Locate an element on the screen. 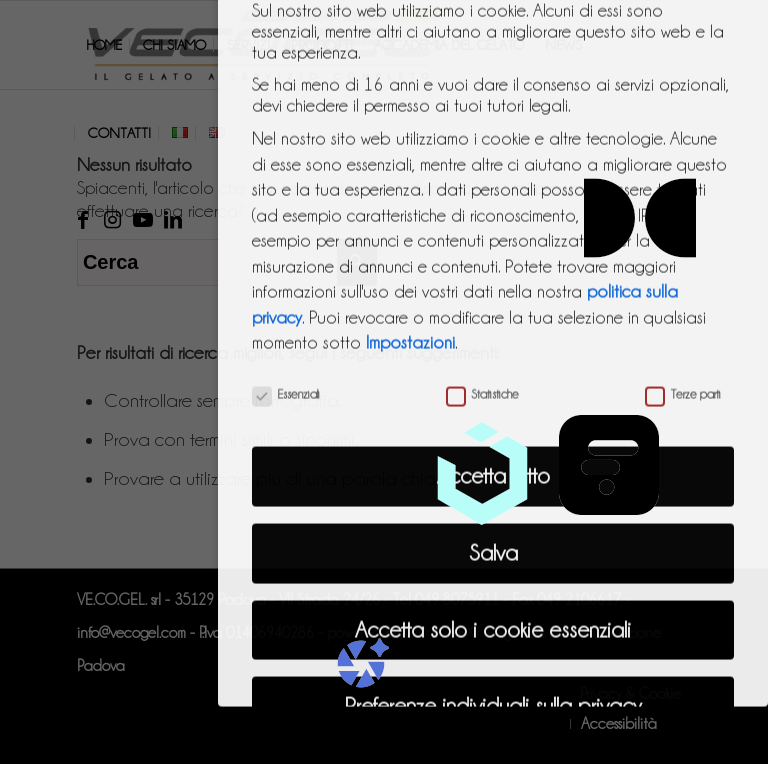 The width and height of the screenshot is (768, 764). access AI-powered camera features is located at coordinates (361, 664).